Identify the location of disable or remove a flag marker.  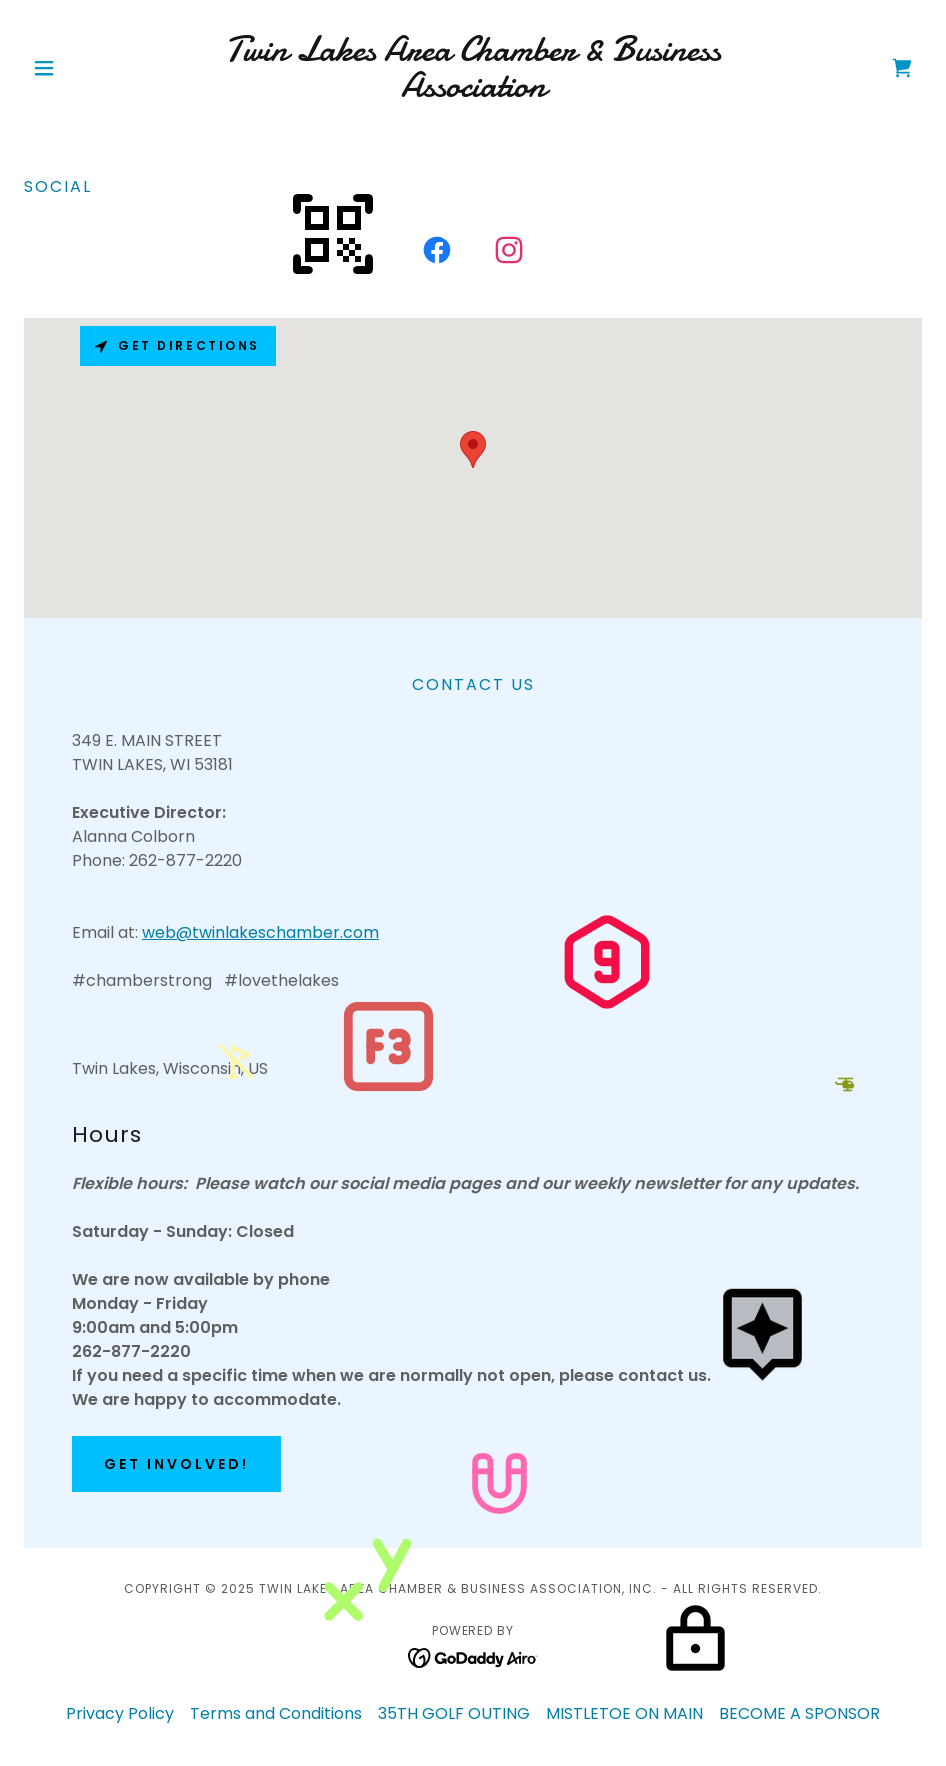
(236, 1061).